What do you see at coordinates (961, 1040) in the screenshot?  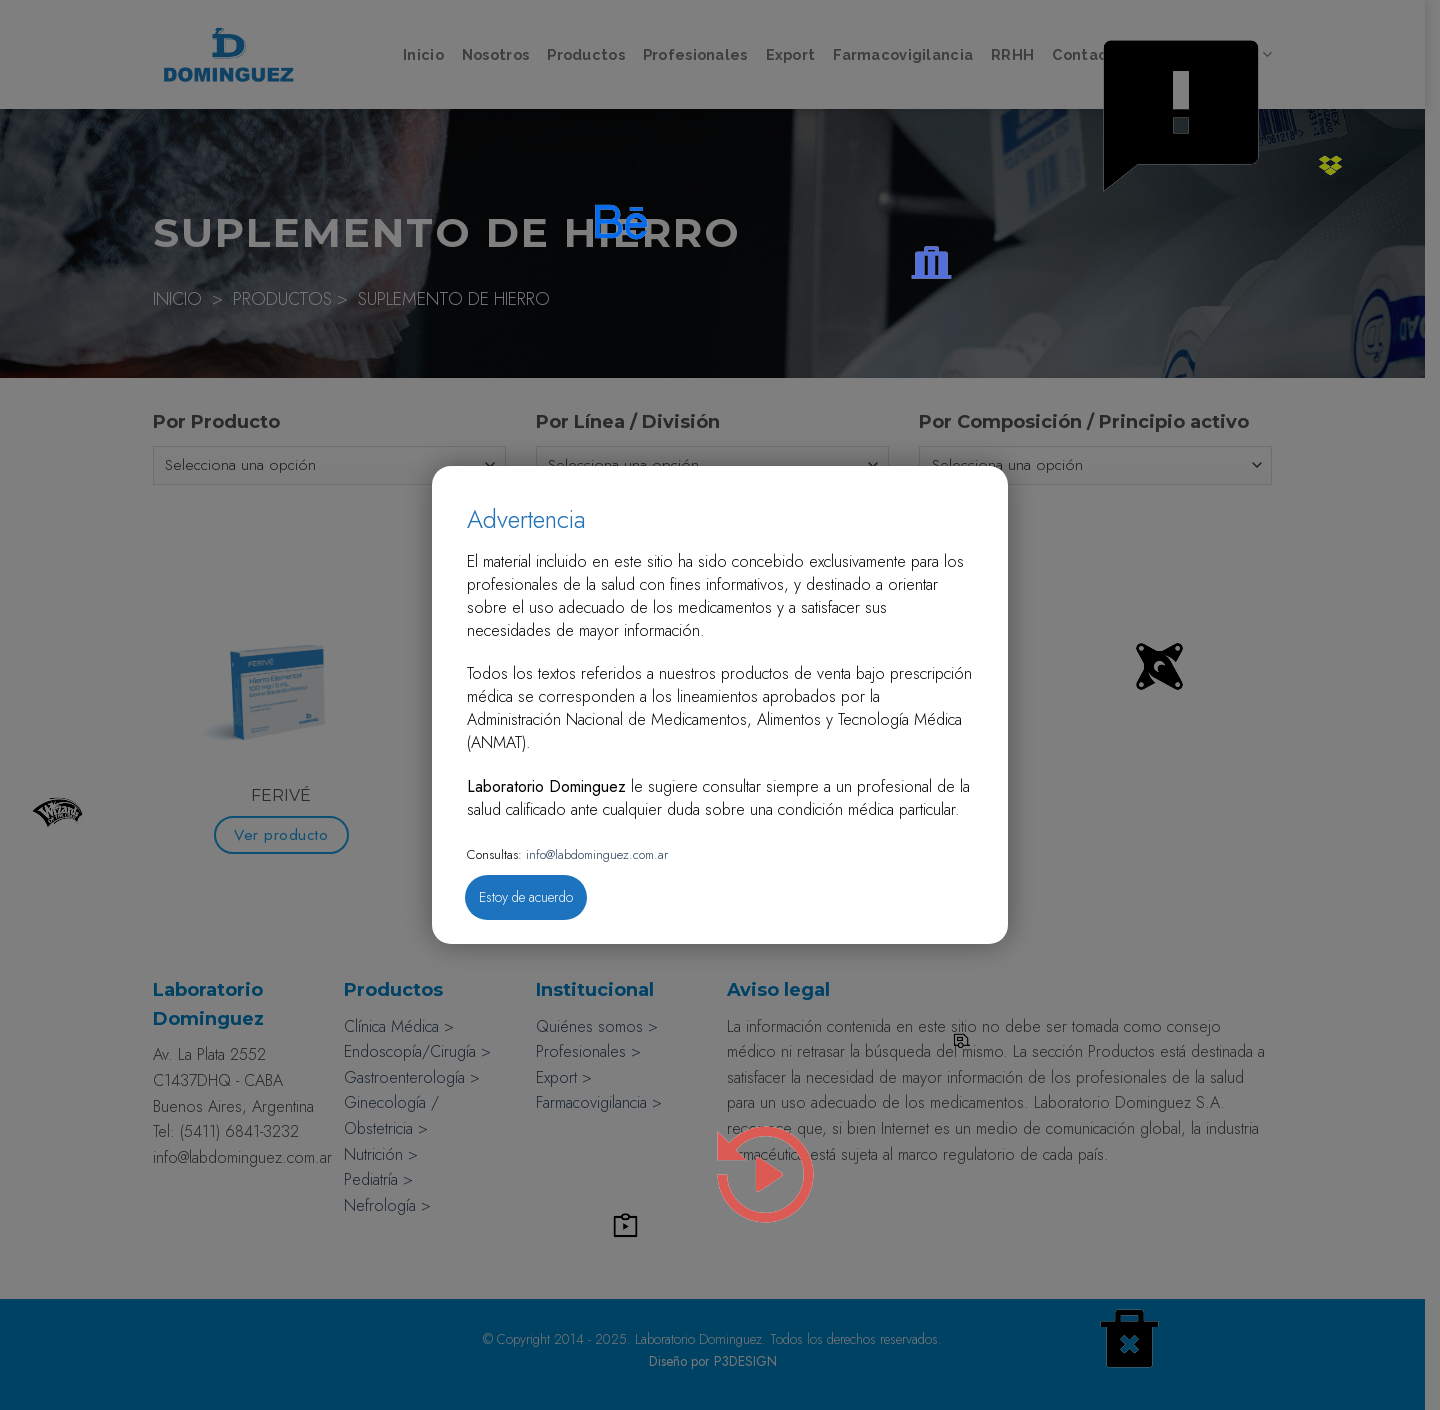 I see `view caravan or RV rental options` at bounding box center [961, 1040].